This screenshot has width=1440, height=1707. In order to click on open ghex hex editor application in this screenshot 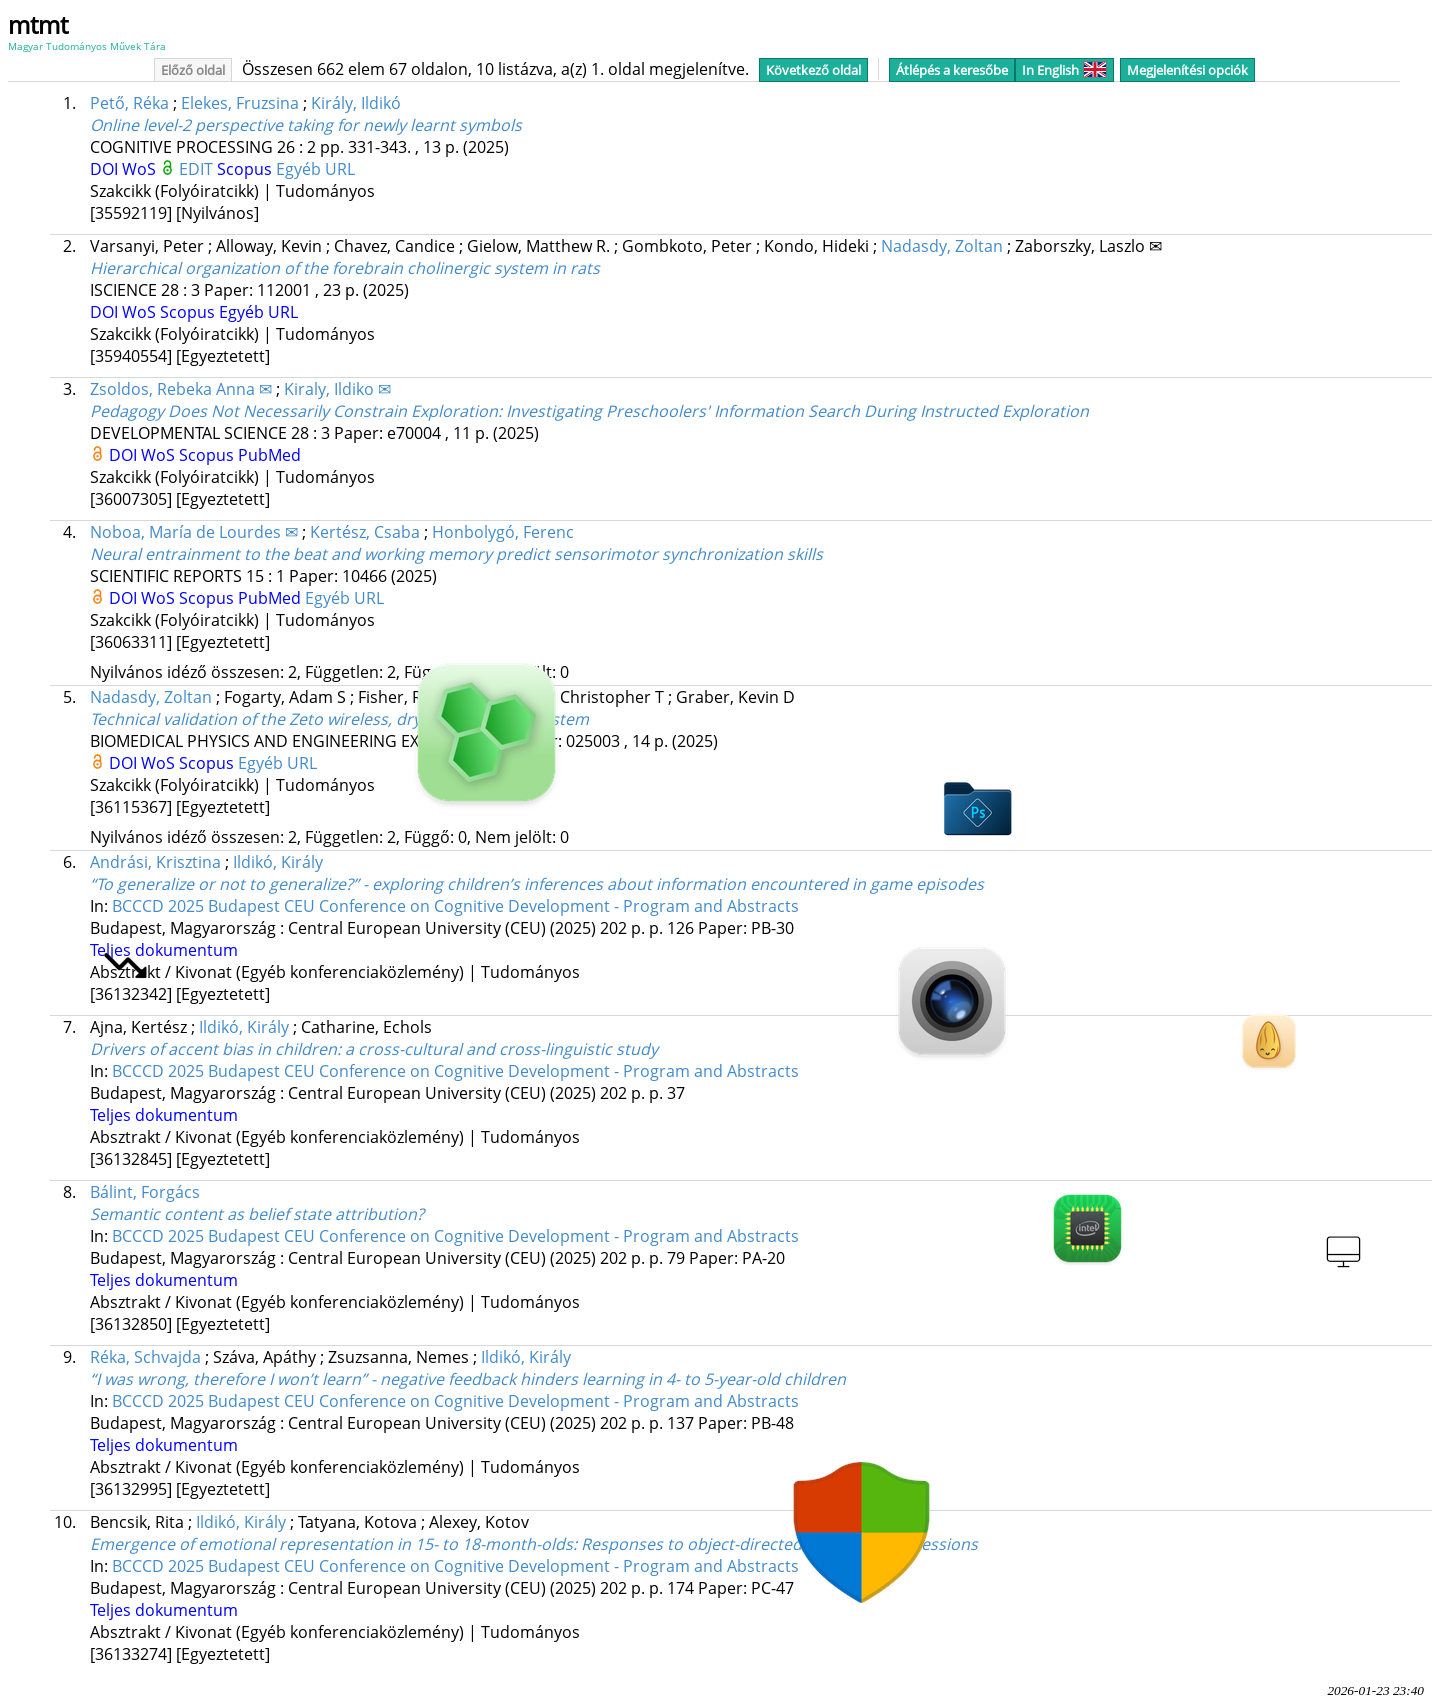, I will do `click(486, 732)`.